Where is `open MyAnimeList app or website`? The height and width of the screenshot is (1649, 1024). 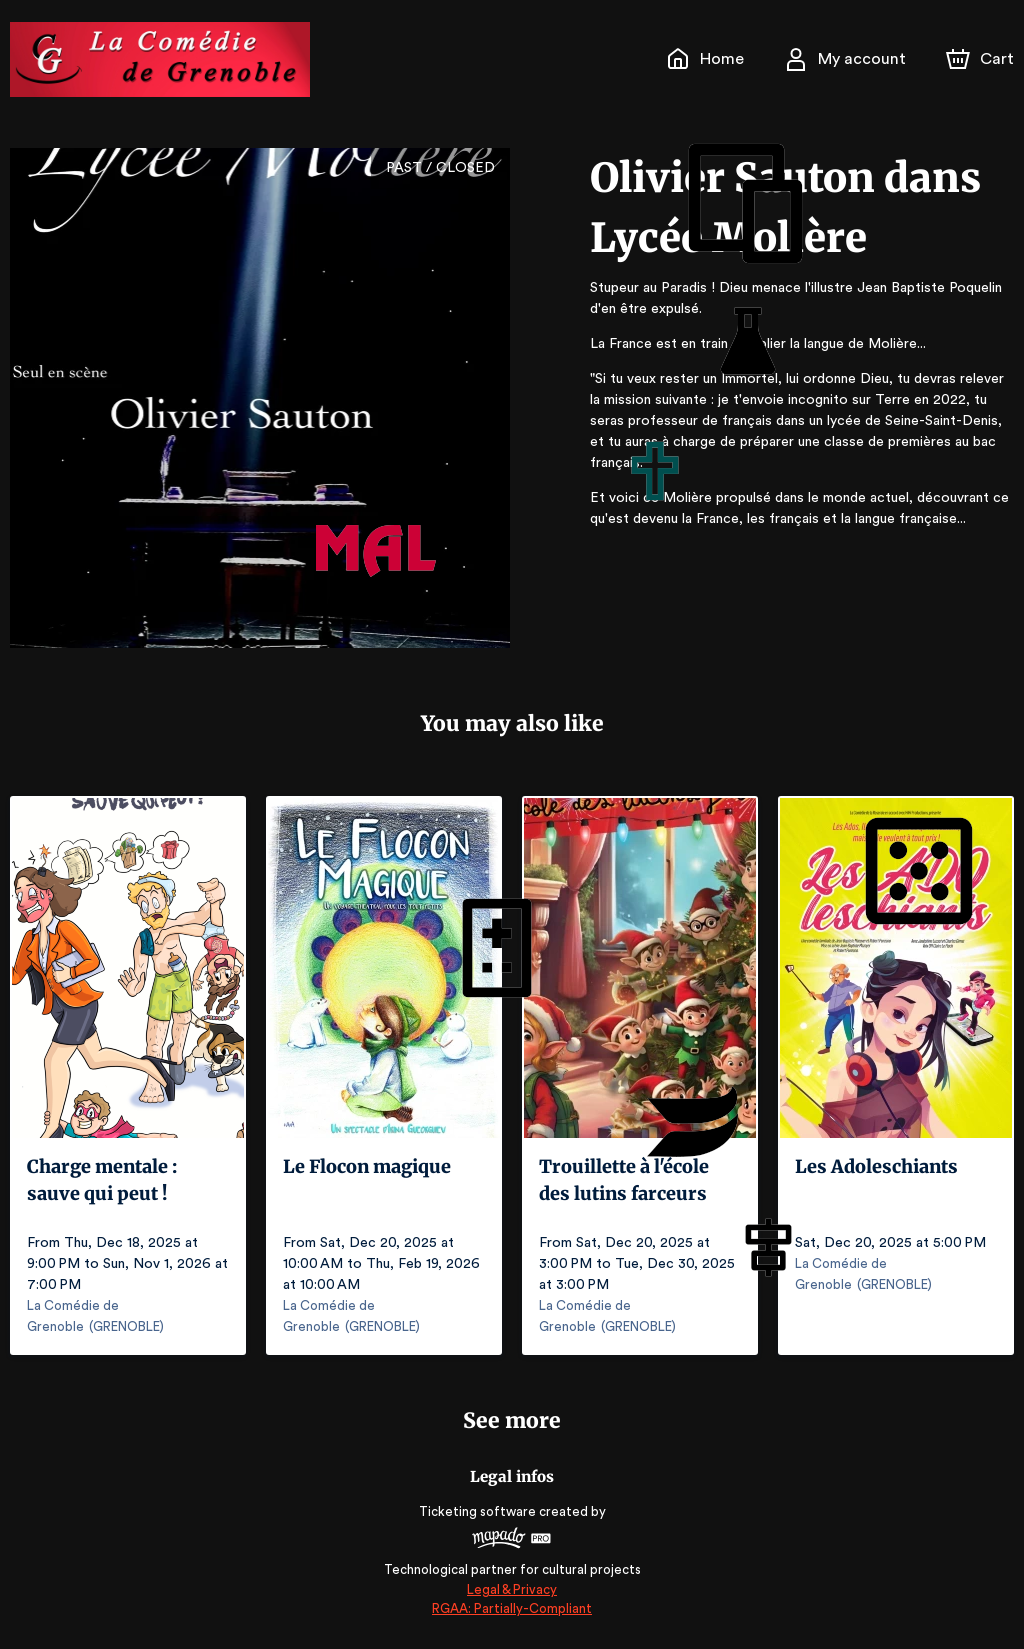
open MyAnimeList app or website is located at coordinates (376, 551).